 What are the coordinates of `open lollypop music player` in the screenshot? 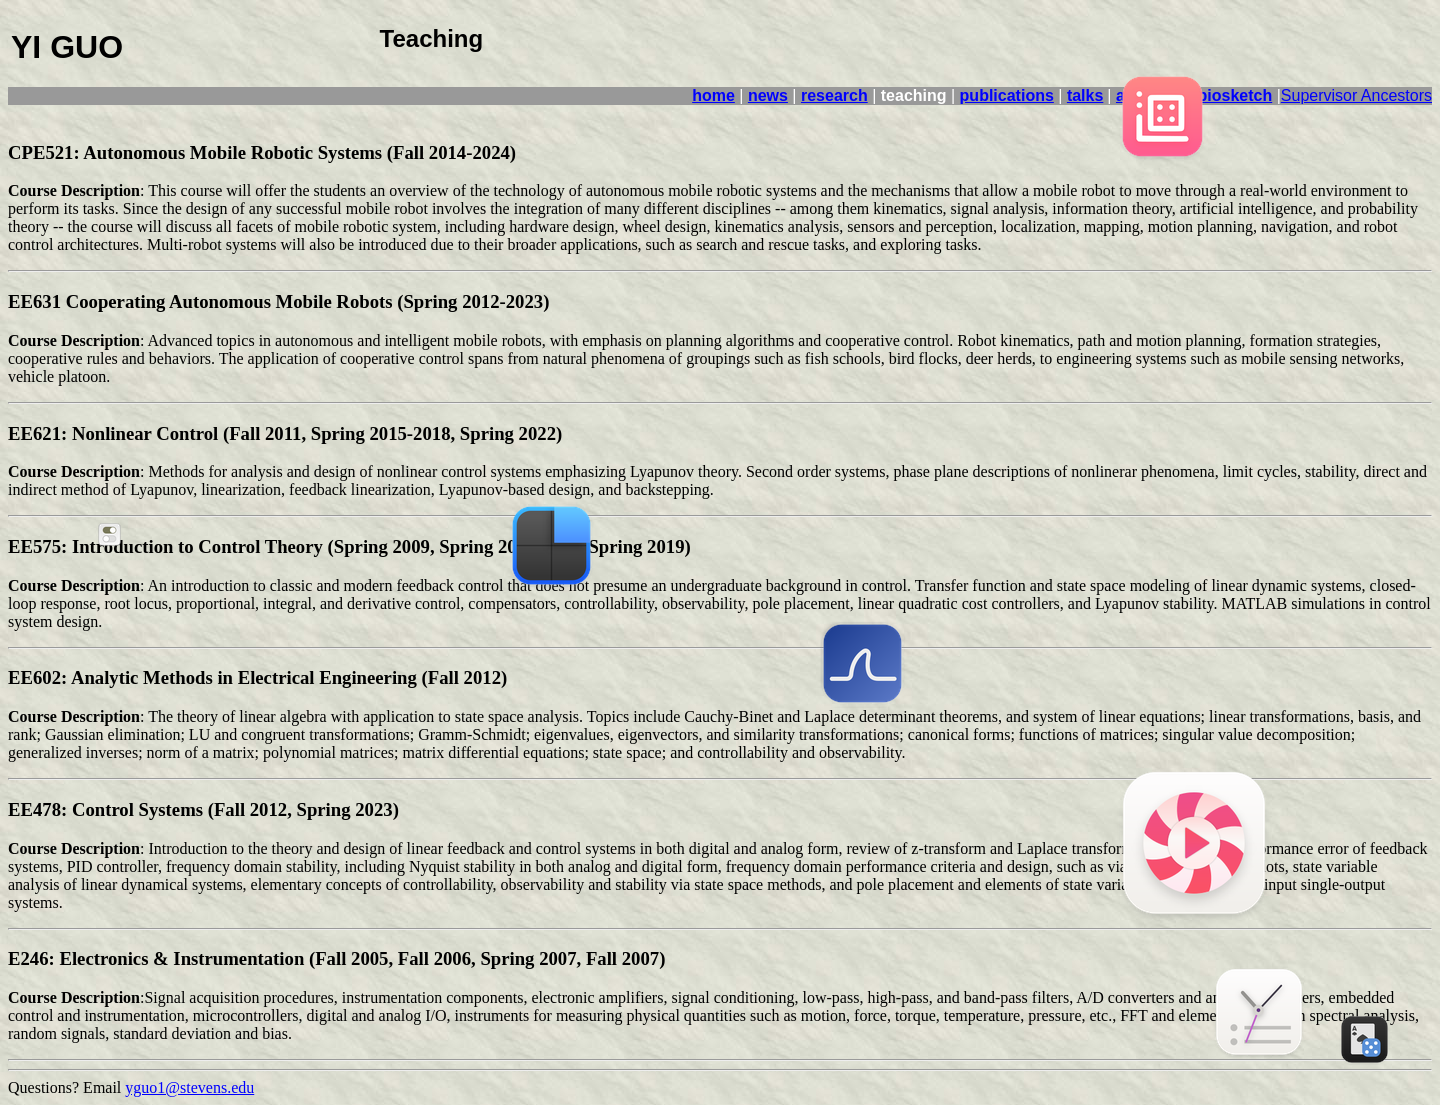 It's located at (1194, 843).